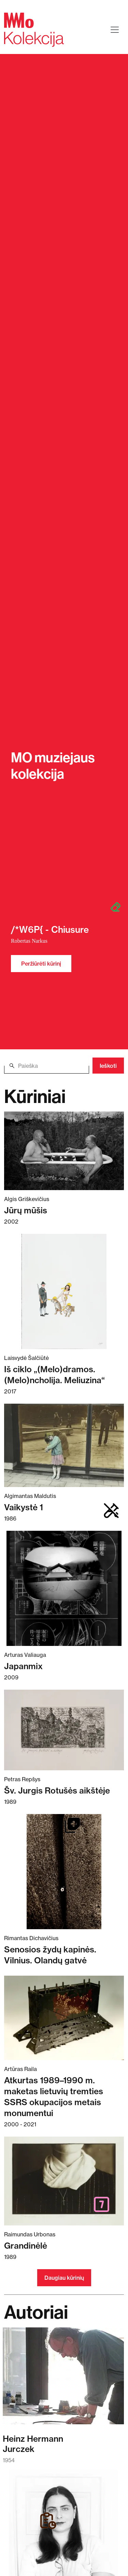 The height and width of the screenshot is (2576, 128). What do you see at coordinates (101, 2204) in the screenshot?
I see `select or navigate to item number 7` at bounding box center [101, 2204].